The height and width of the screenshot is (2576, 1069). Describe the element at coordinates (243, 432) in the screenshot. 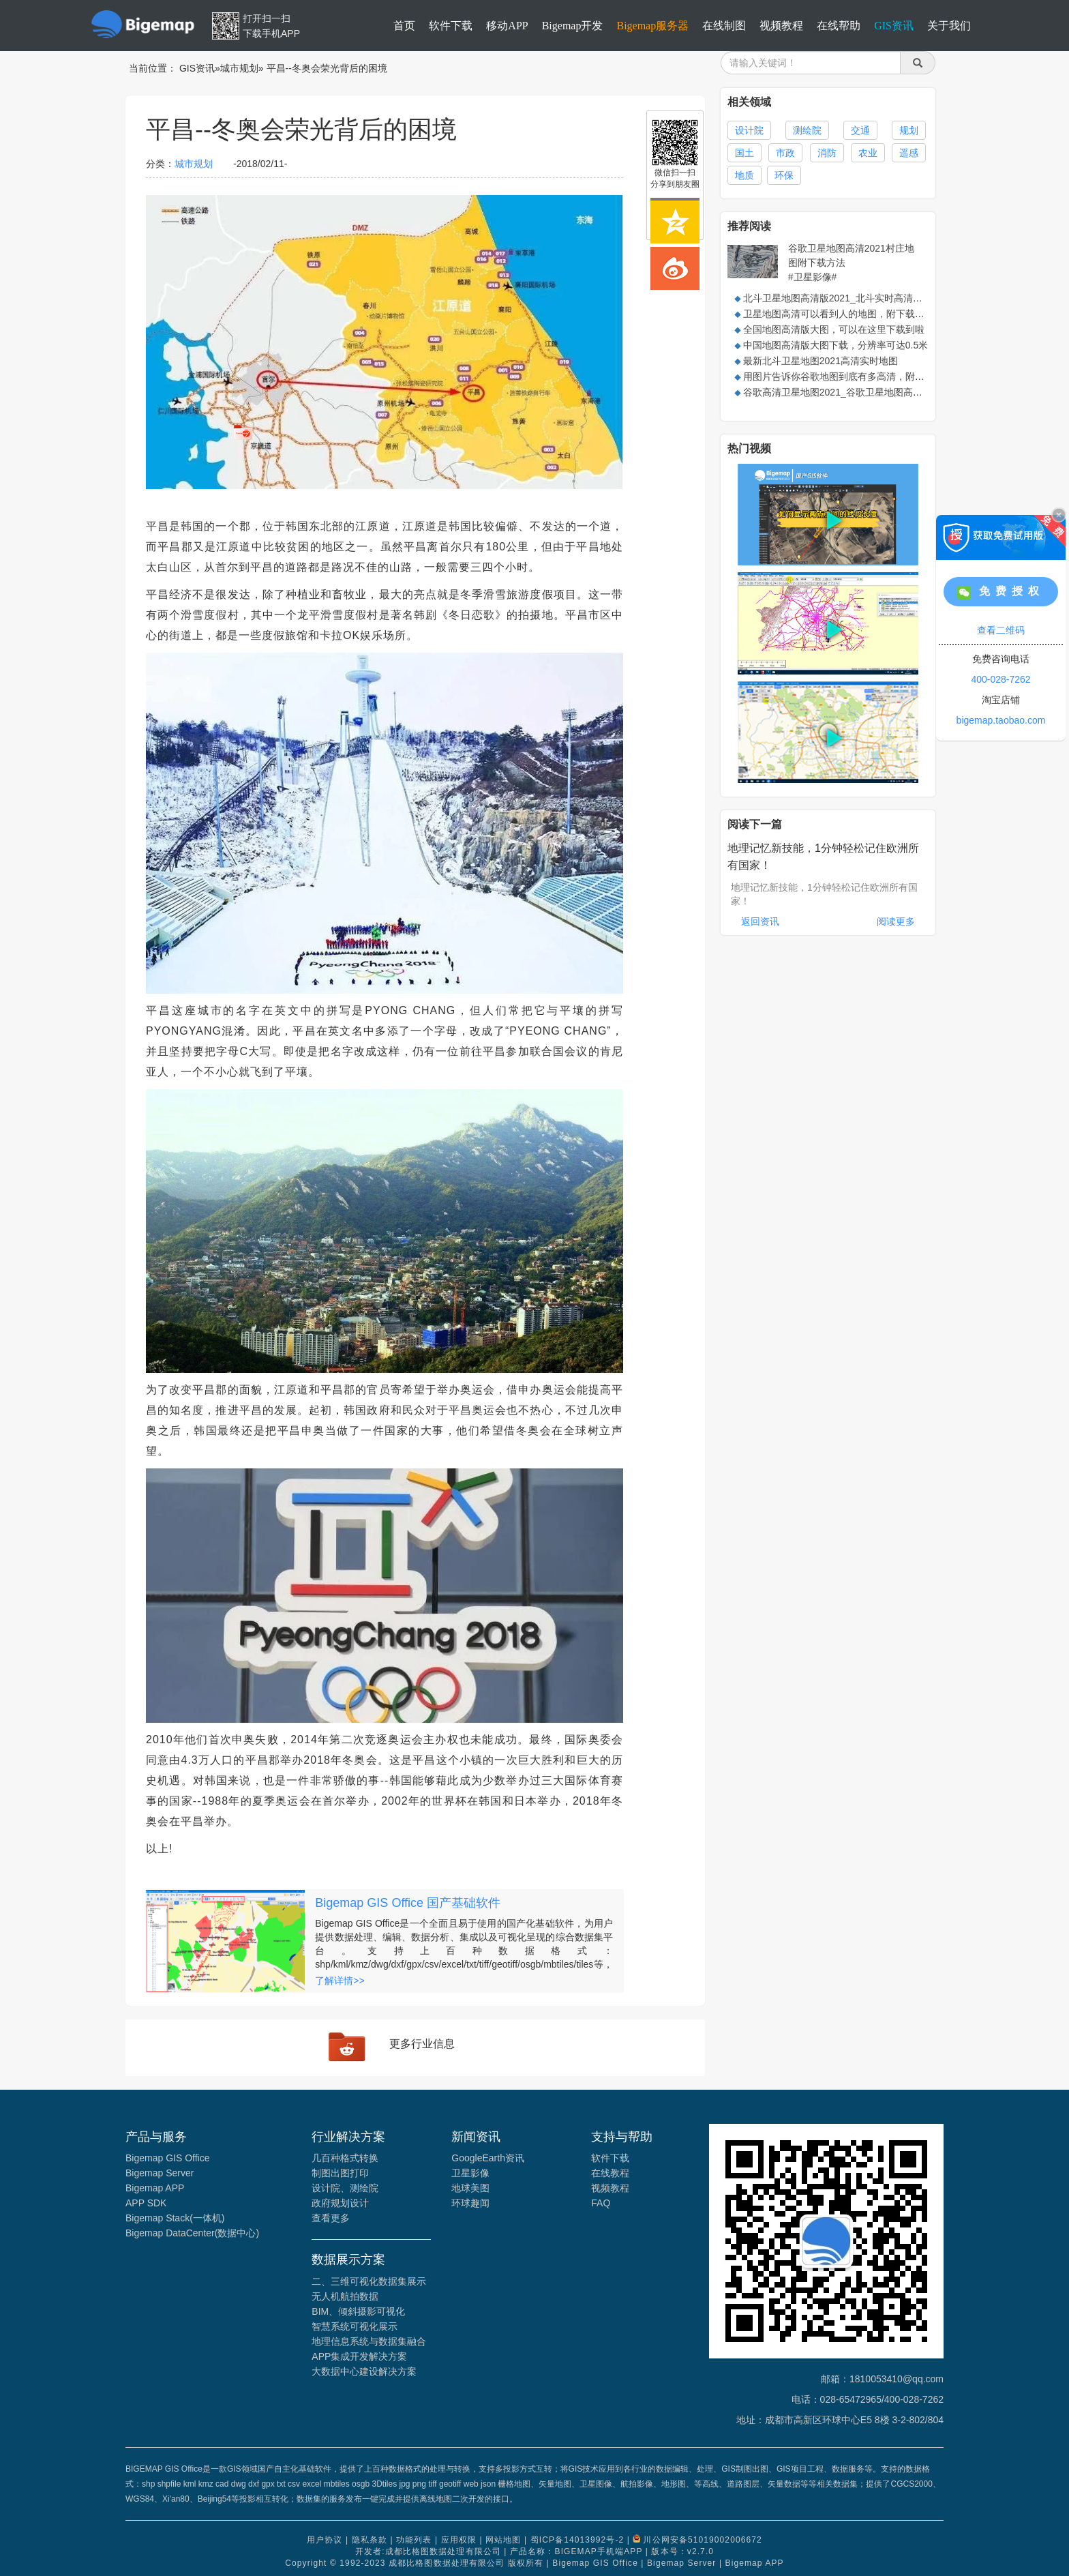

I see `open framework7 project folder` at that location.